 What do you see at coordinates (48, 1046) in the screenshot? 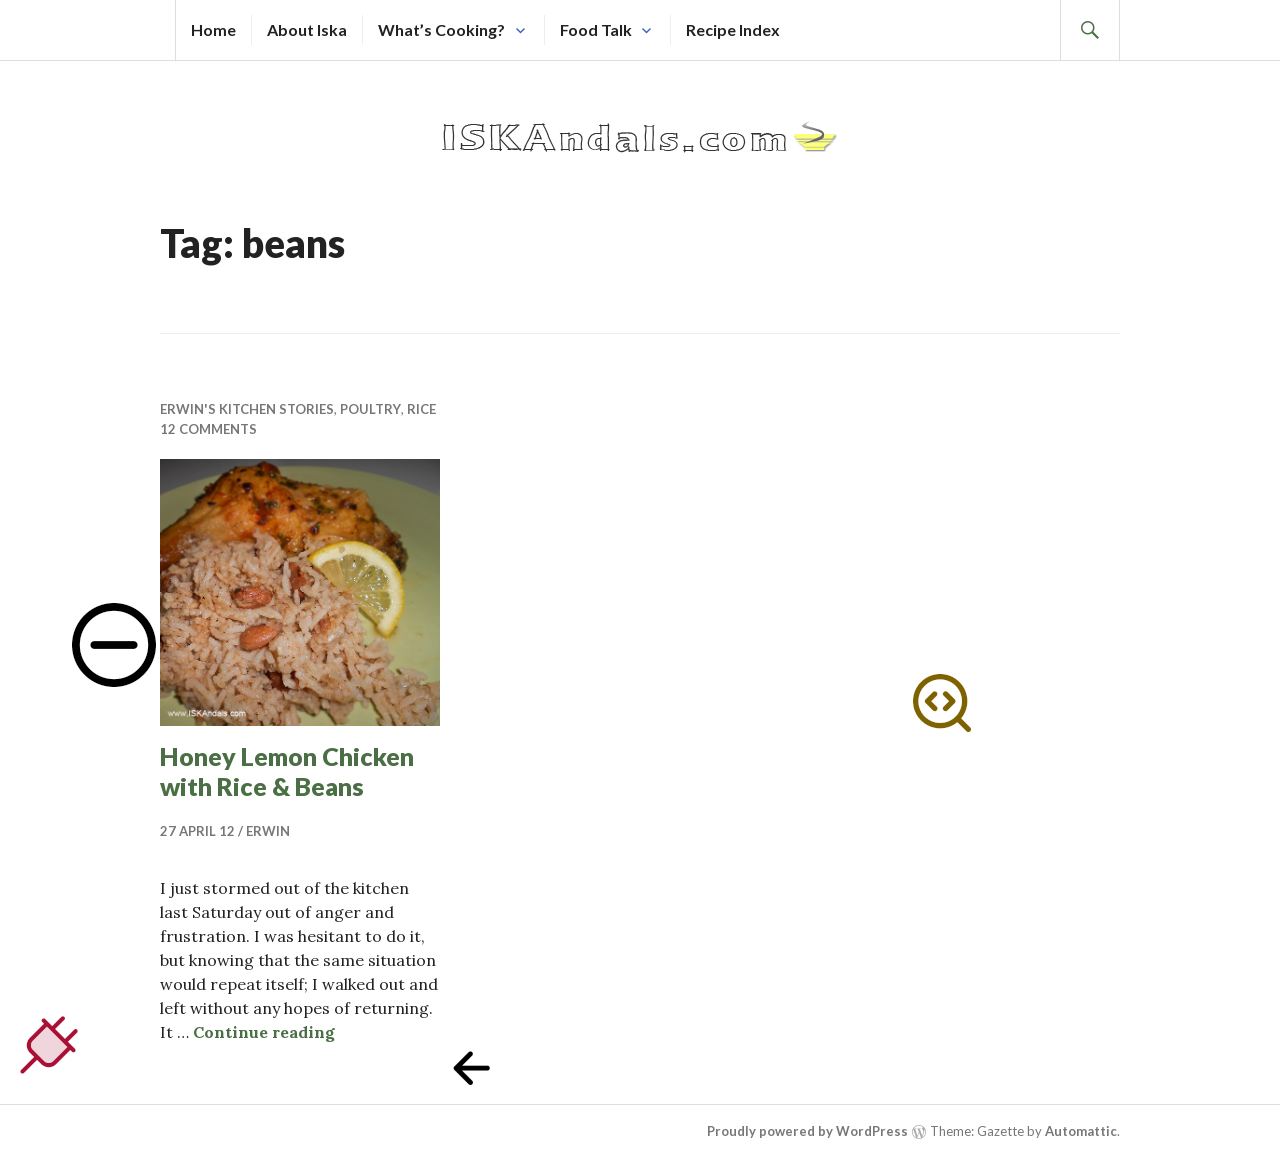
I see `connect to a power source` at bounding box center [48, 1046].